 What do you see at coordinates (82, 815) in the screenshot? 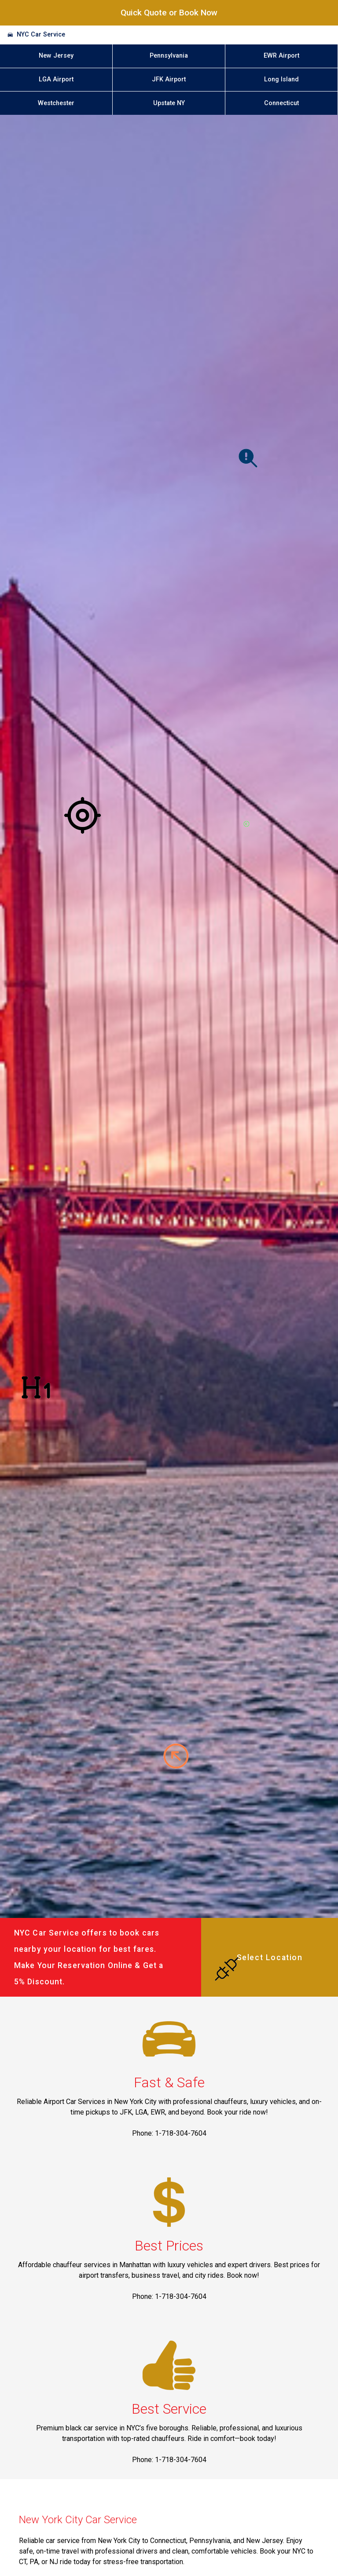
I see `center map on current location` at bounding box center [82, 815].